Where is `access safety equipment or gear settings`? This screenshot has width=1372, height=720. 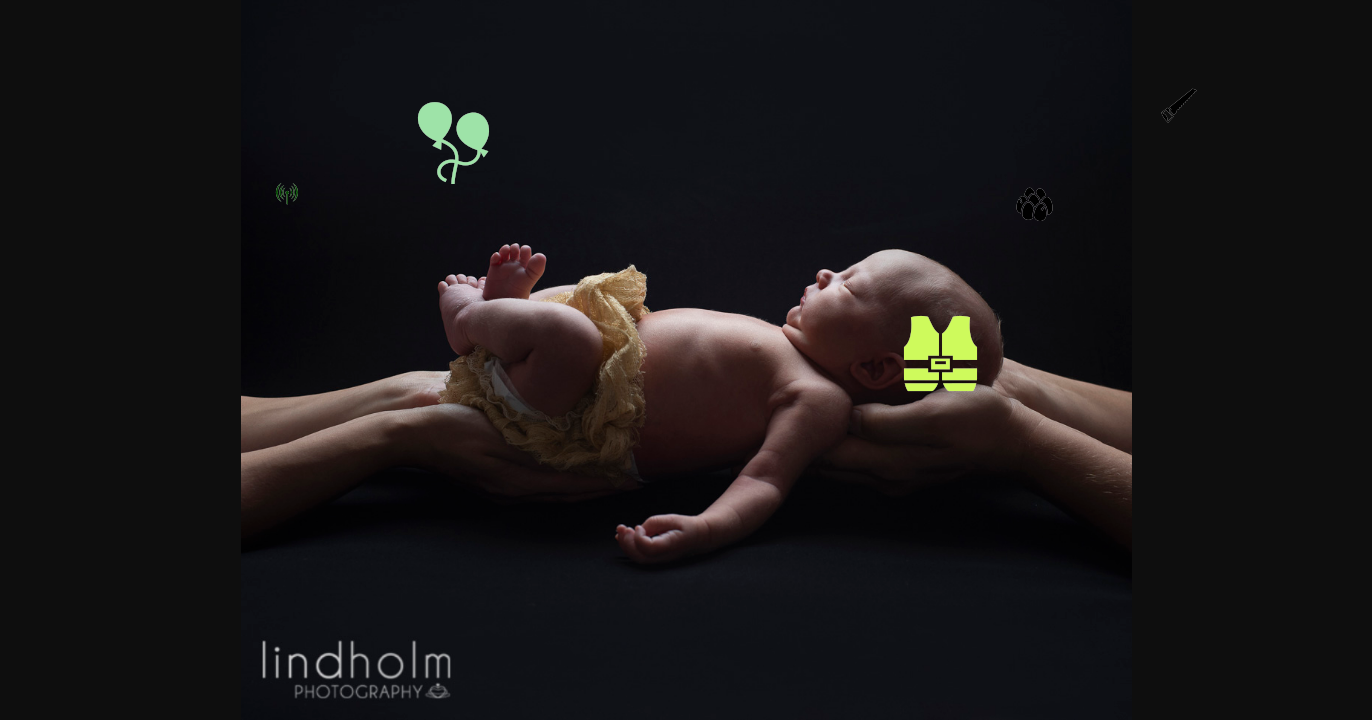 access safety equipment or gear settings is located at coordinates (940, 353).